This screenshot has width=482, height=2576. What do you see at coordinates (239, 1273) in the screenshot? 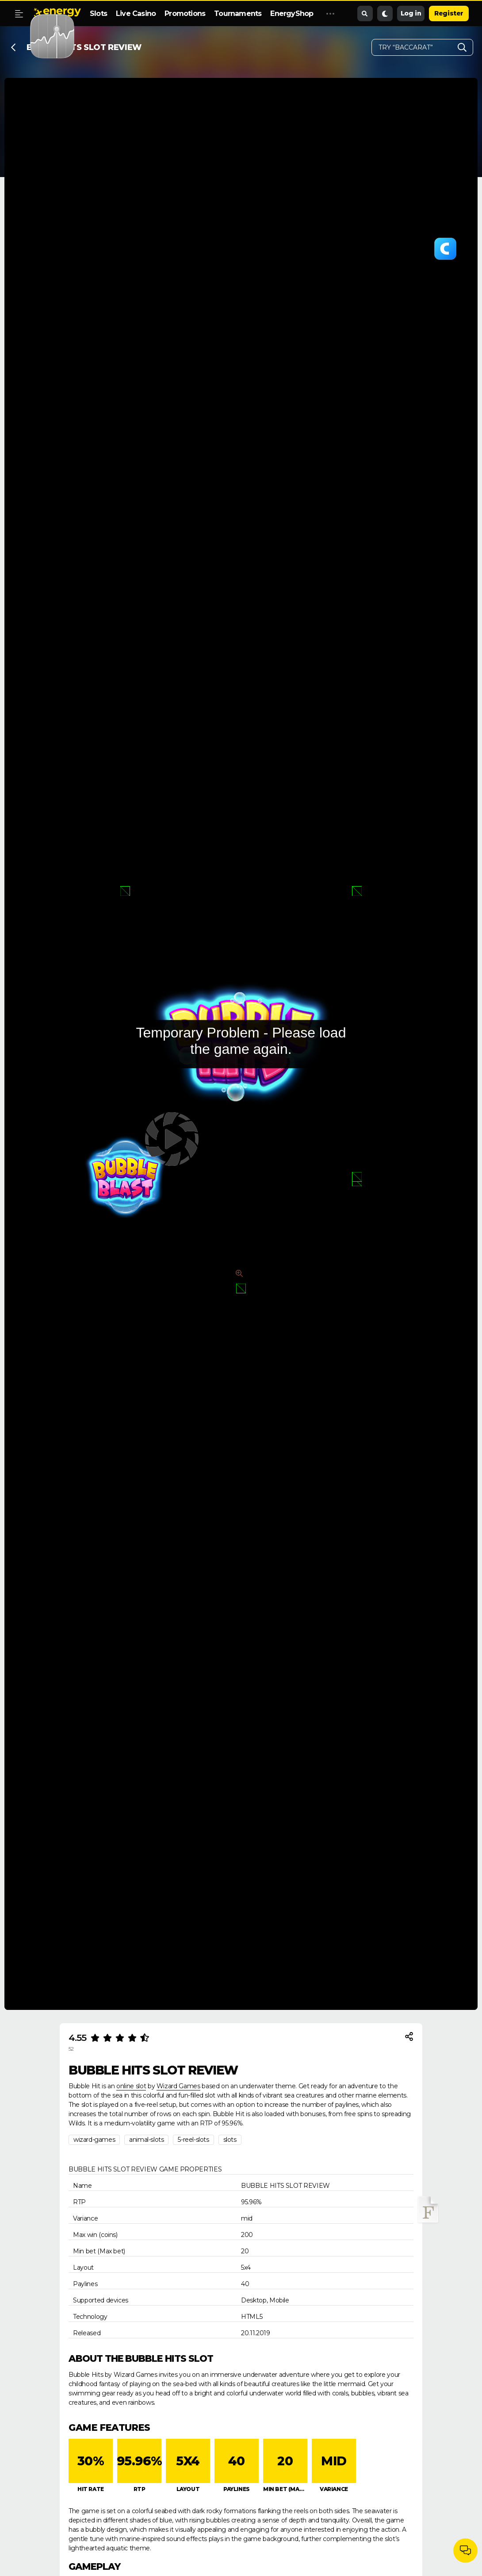
I see `zoom in or increase magnification` at bounding box center [239, 1273].